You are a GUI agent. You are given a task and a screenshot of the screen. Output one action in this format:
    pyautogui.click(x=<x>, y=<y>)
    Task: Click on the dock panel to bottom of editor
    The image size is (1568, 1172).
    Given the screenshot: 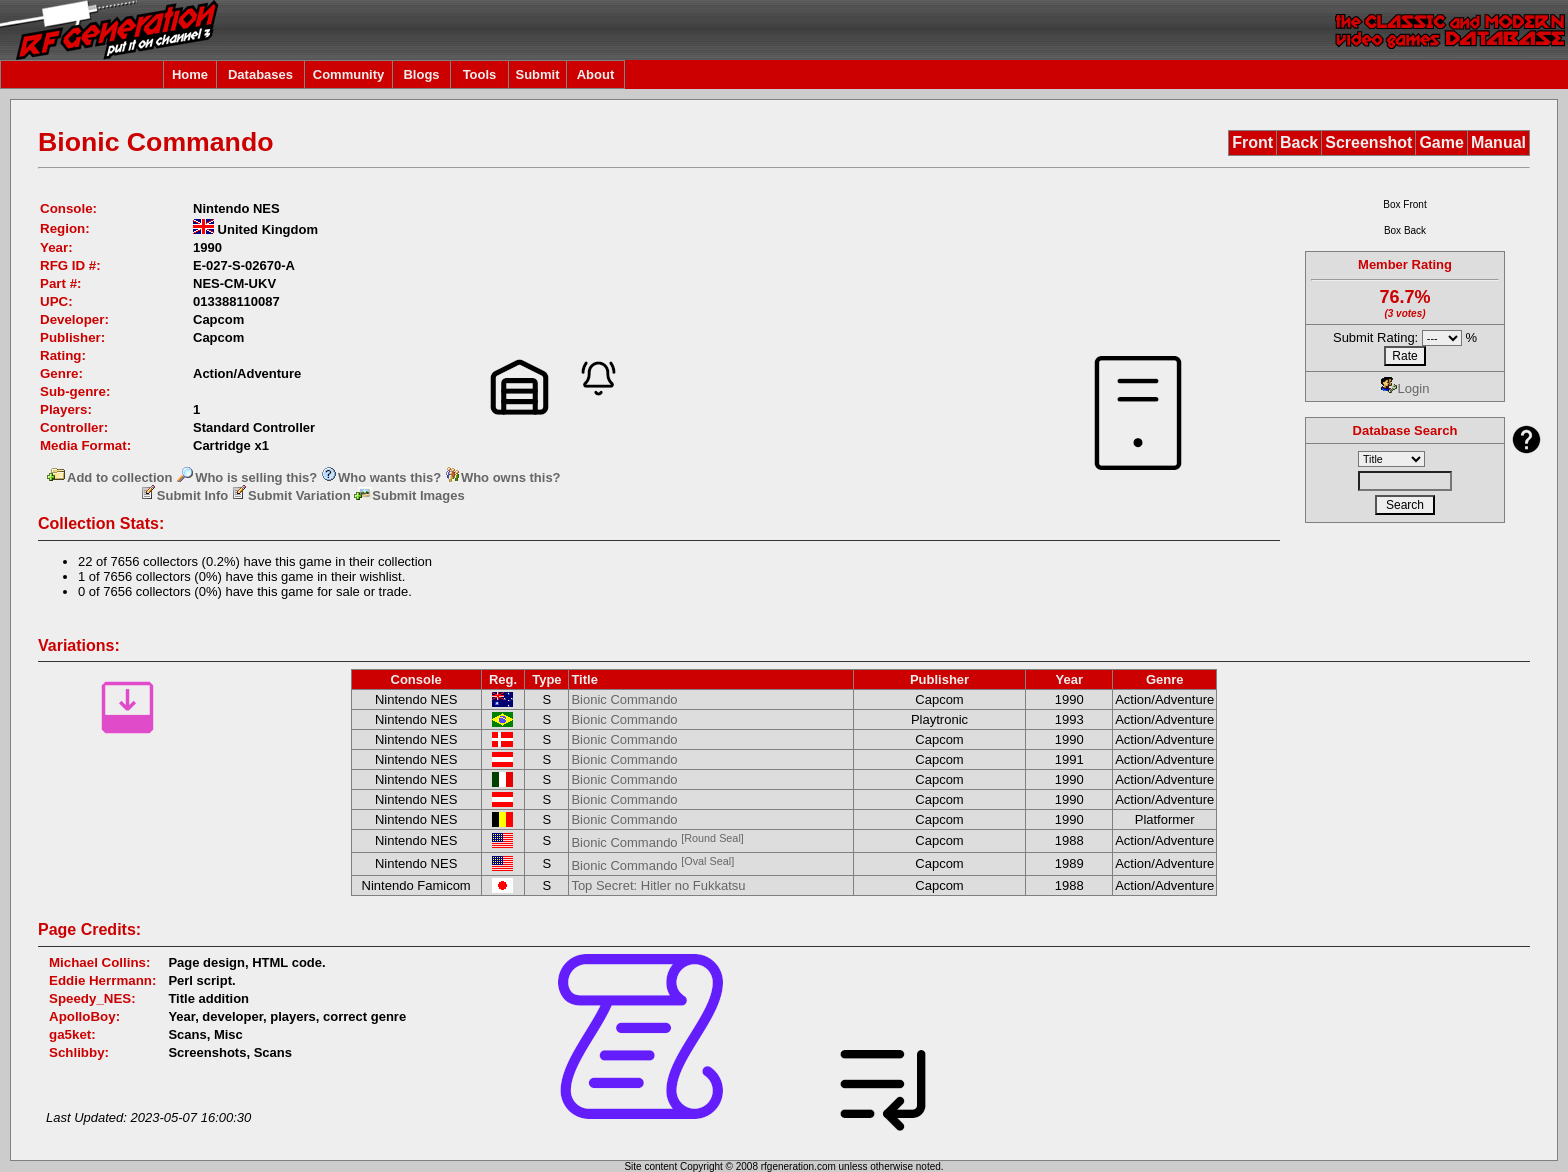 What is the action you would take?
    pyautogui.click(x=127, y=707)
    